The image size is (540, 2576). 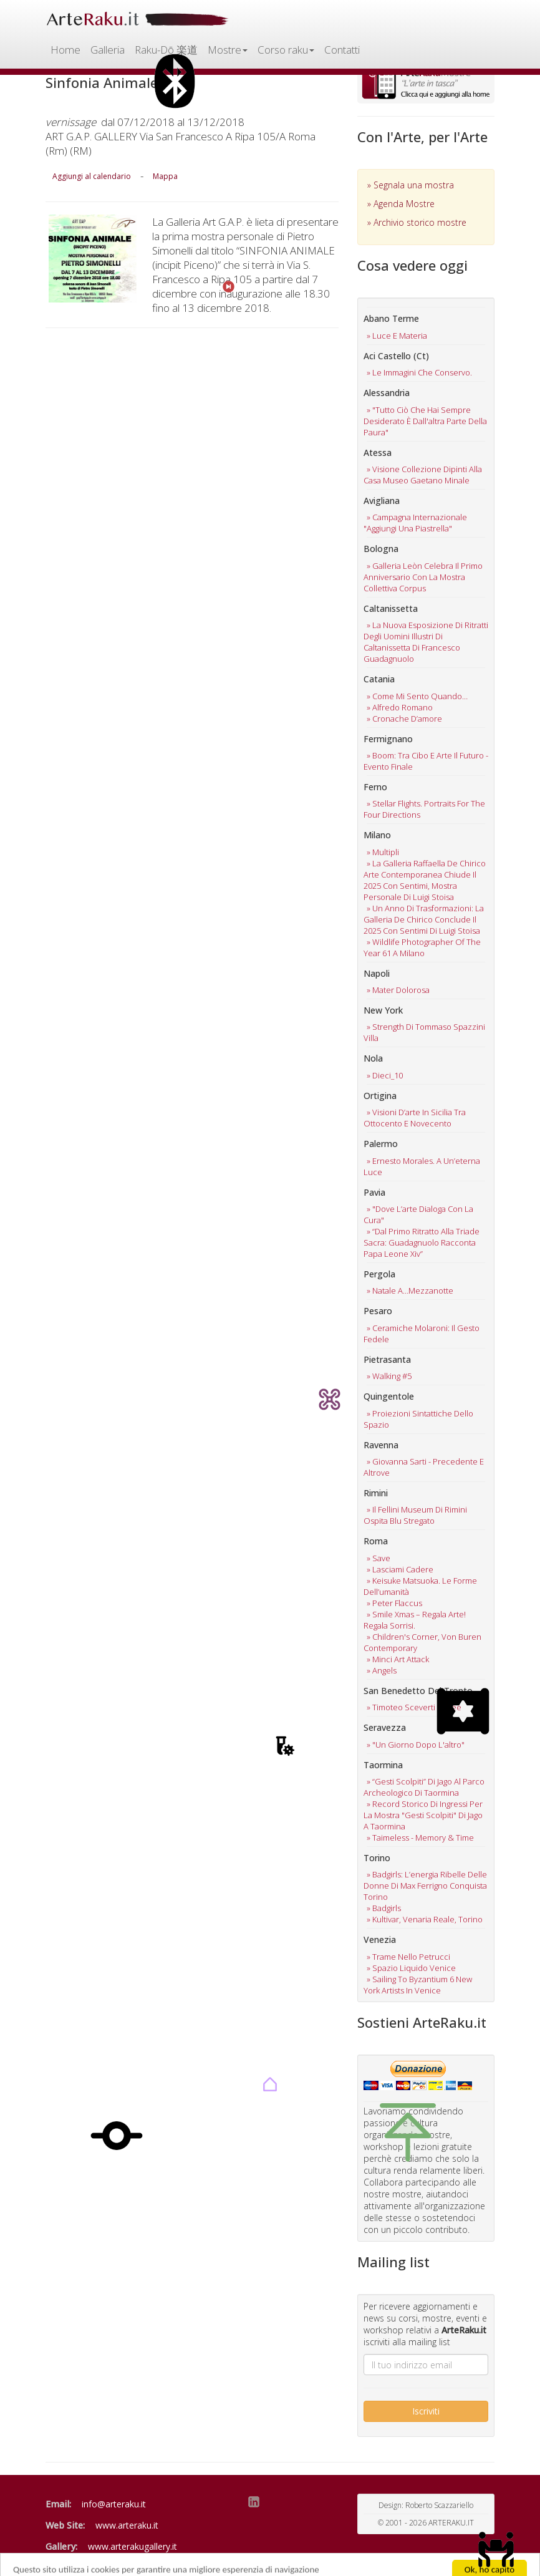 What do you see at coordinates (284, 1745) in the screenshot?
I see `view virus or pathogen test results` at bounding box center [284, 1745].